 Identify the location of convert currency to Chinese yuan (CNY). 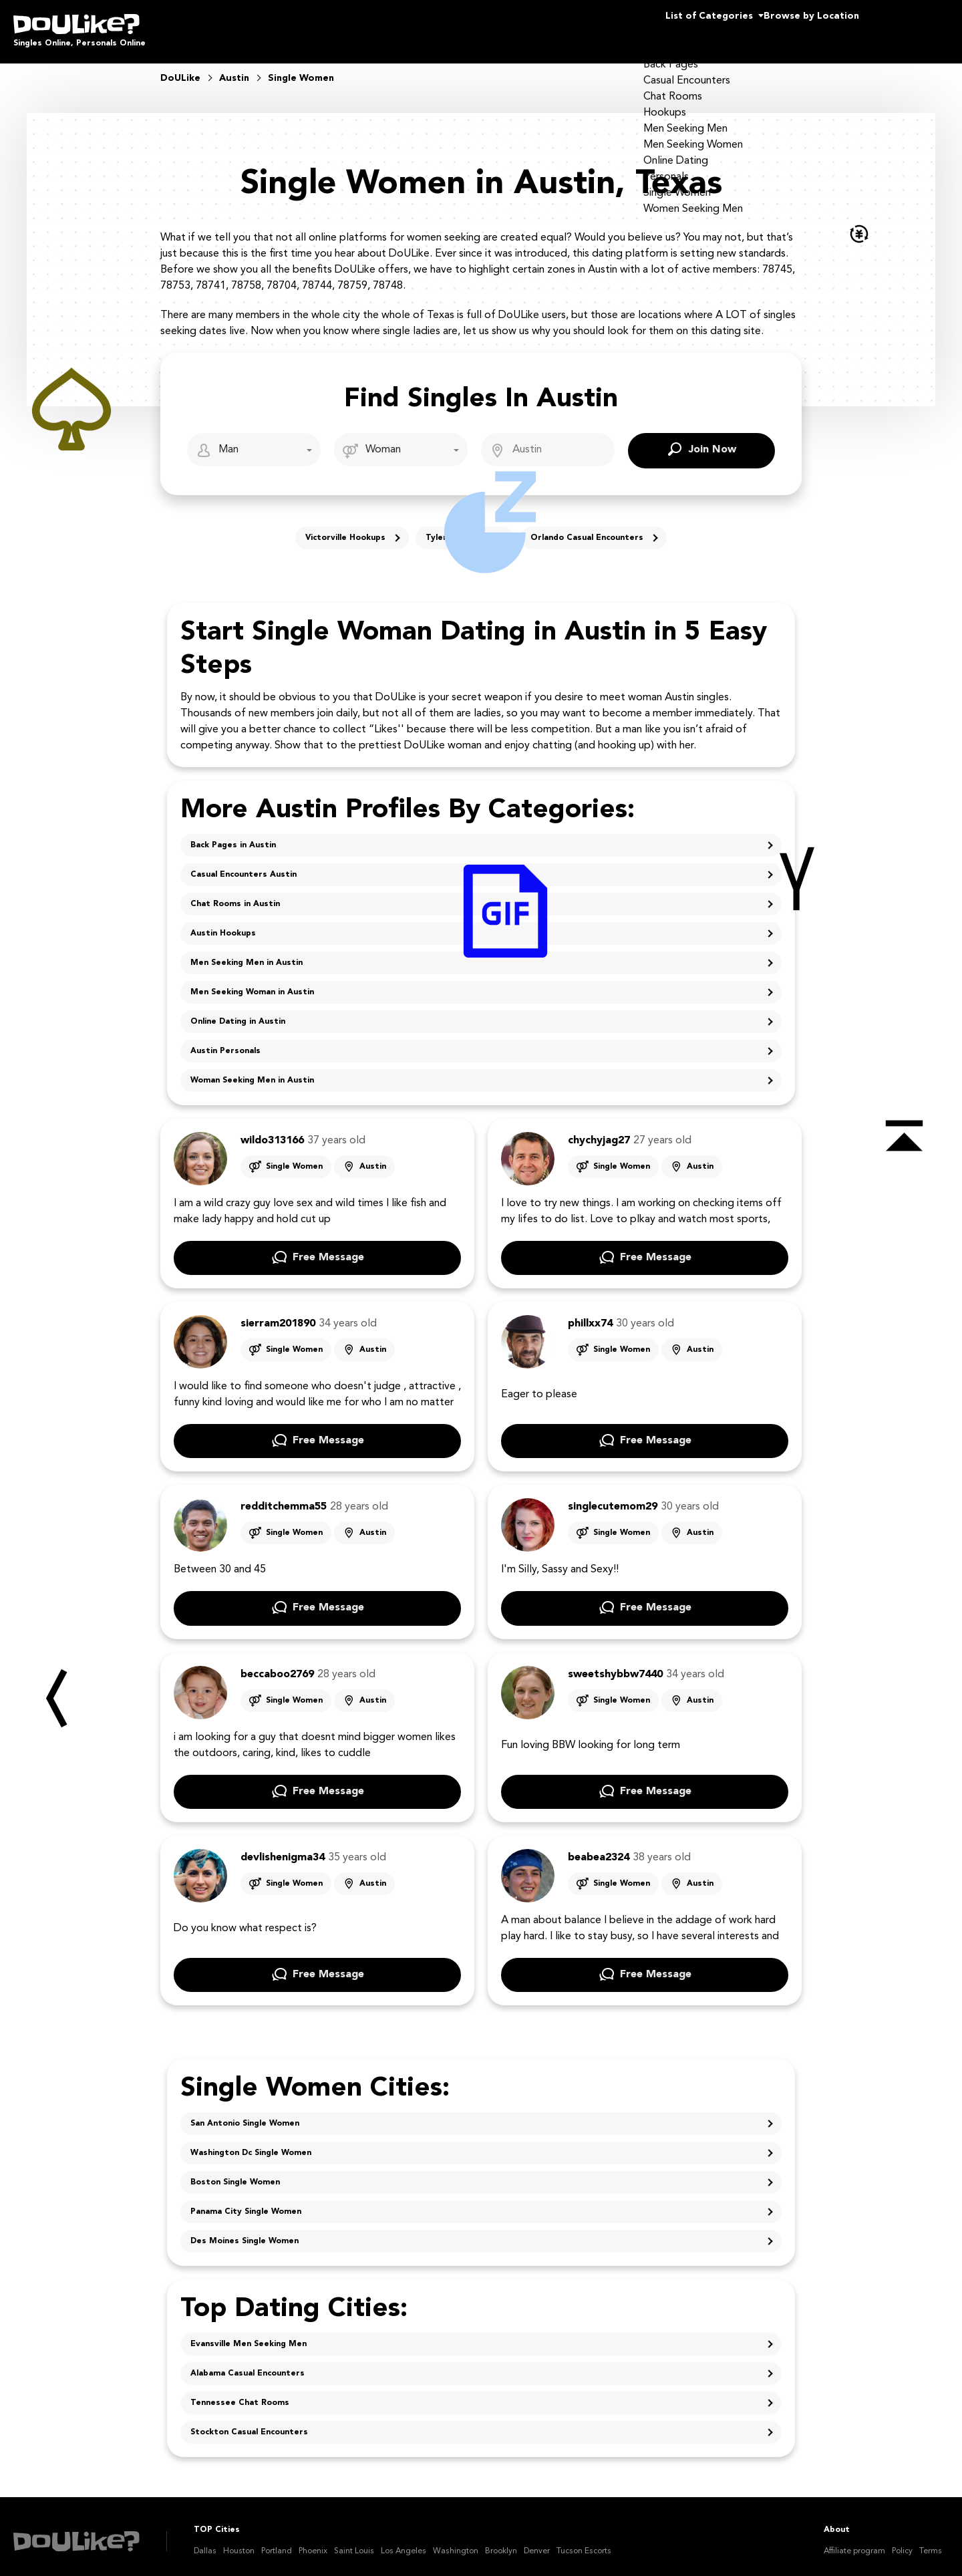
(859, 234).